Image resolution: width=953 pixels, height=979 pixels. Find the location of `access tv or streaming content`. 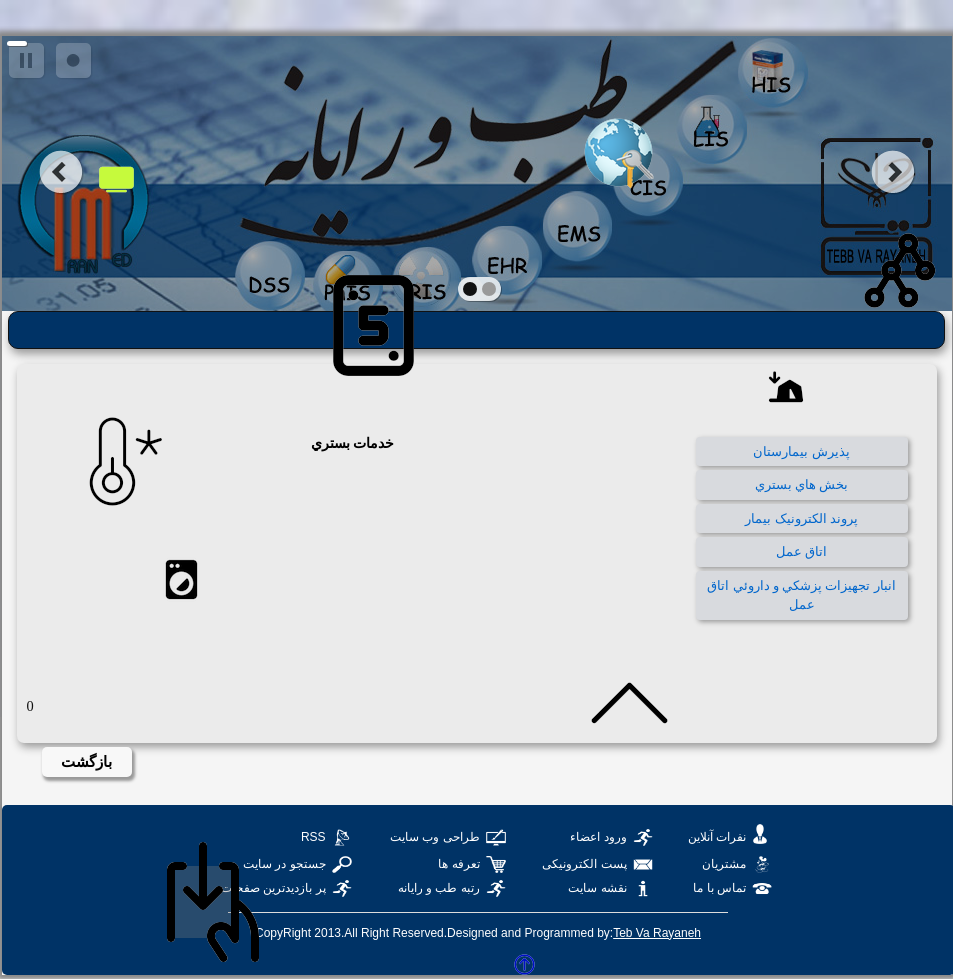

access tv or streaming content is located at coordinates (116, 179).